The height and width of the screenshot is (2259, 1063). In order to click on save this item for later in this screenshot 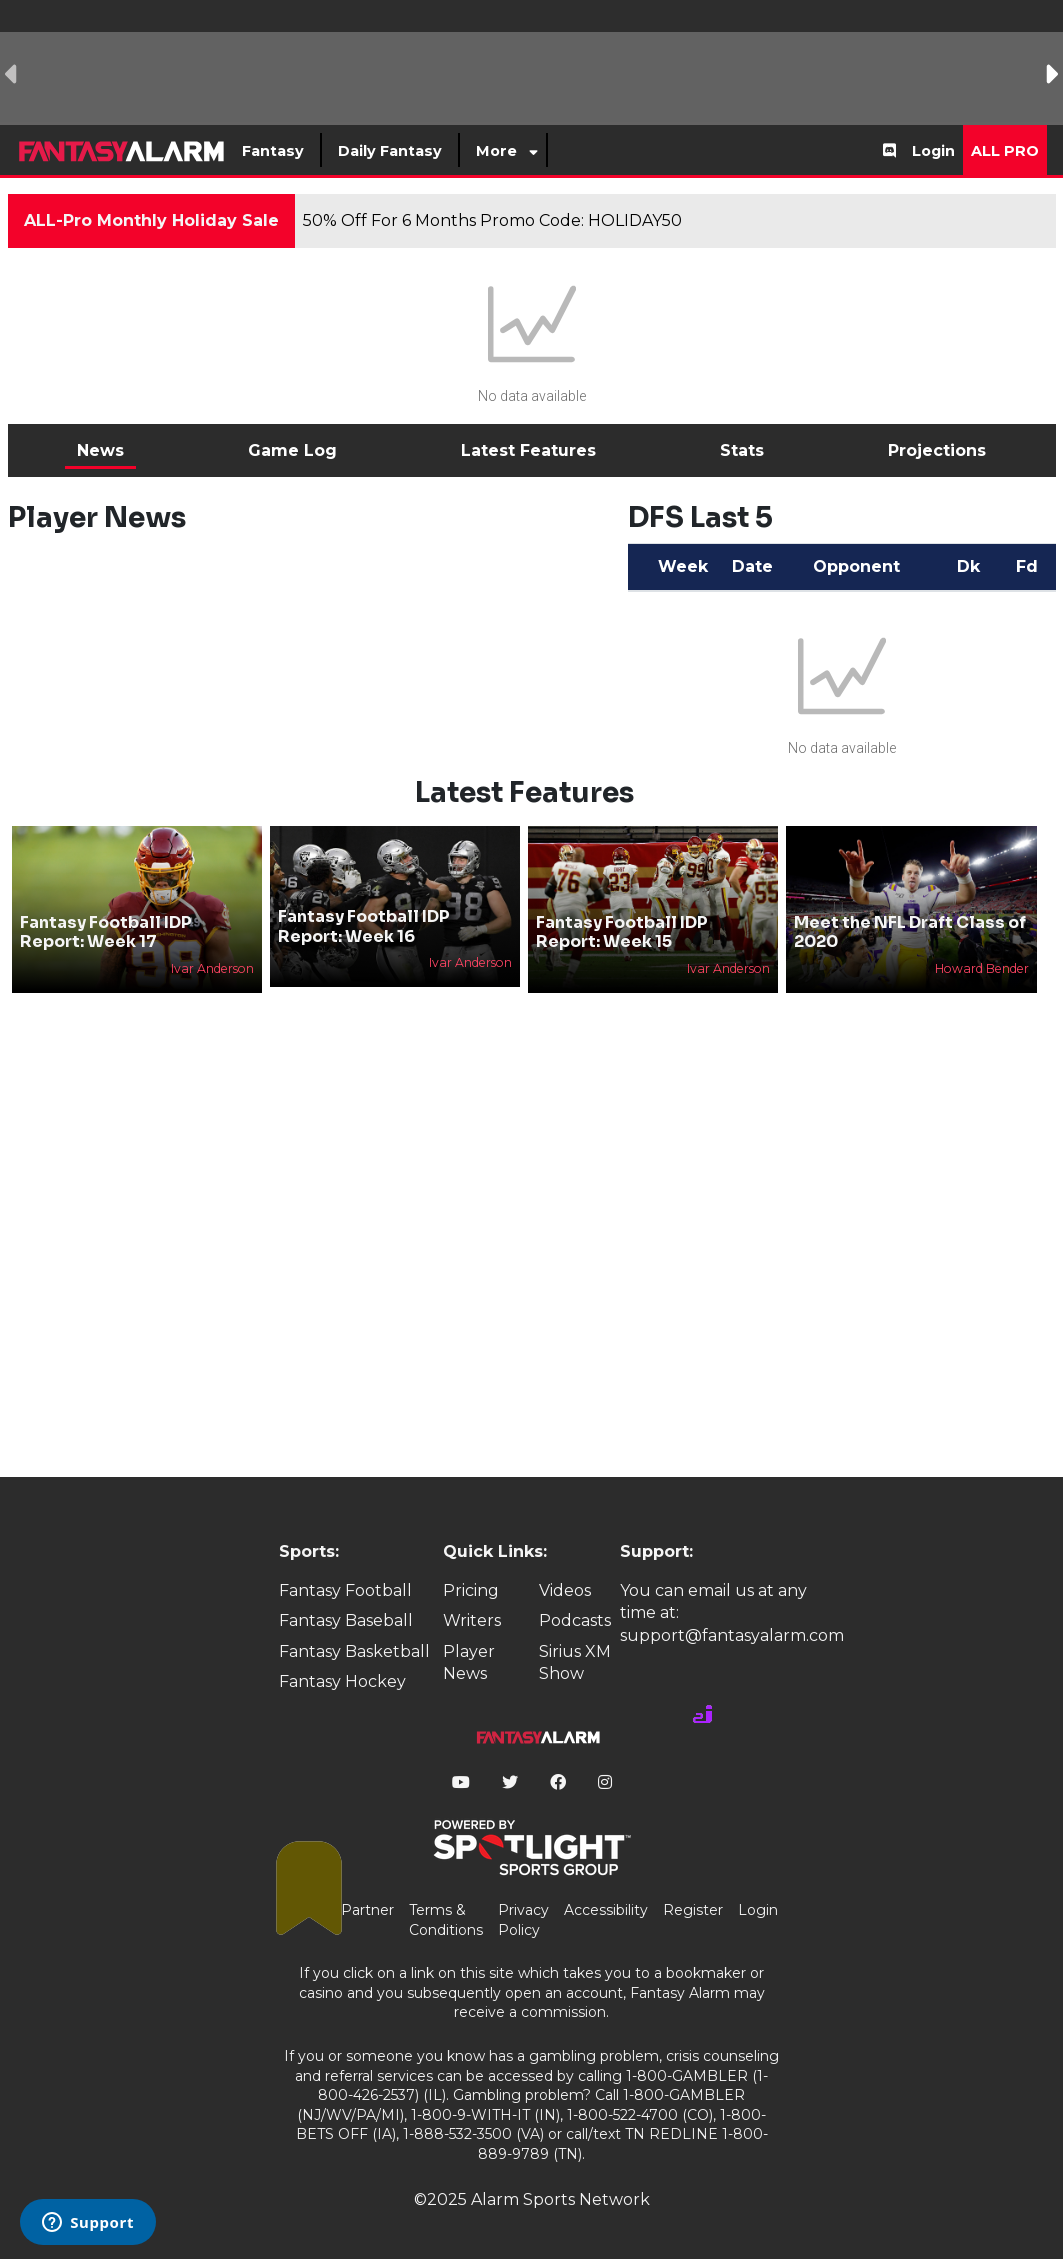, I will do `click(309, 1888)`.